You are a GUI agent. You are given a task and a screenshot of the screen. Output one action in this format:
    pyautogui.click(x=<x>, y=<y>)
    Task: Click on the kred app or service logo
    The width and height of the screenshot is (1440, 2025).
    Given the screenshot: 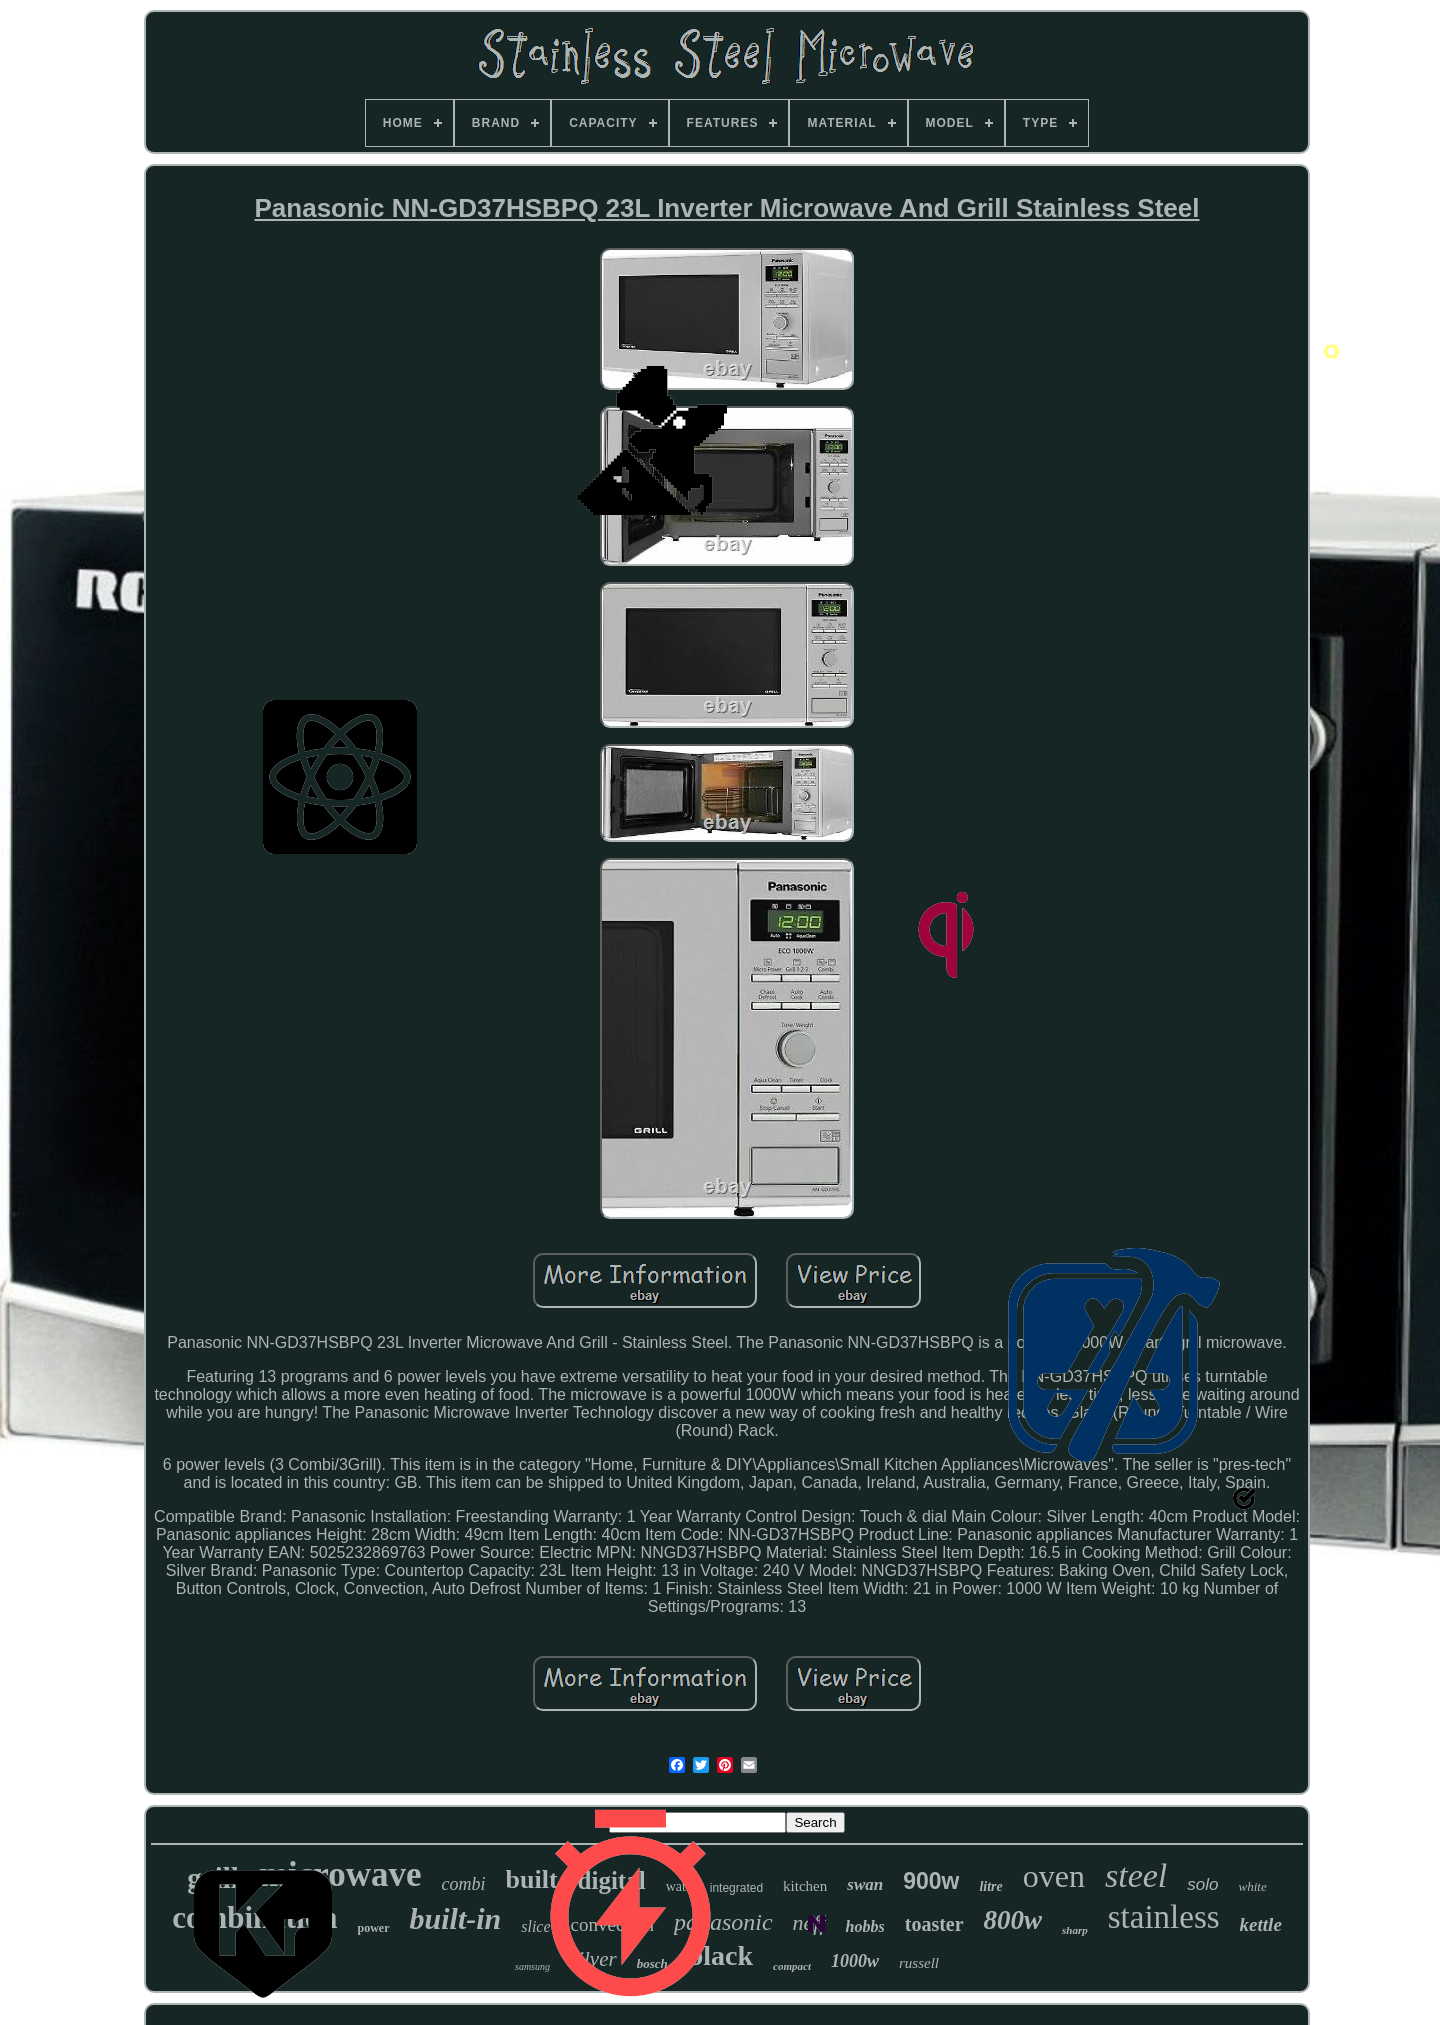 What is the action you would take?
    pyautogui.click(x=263, y=1934)
    